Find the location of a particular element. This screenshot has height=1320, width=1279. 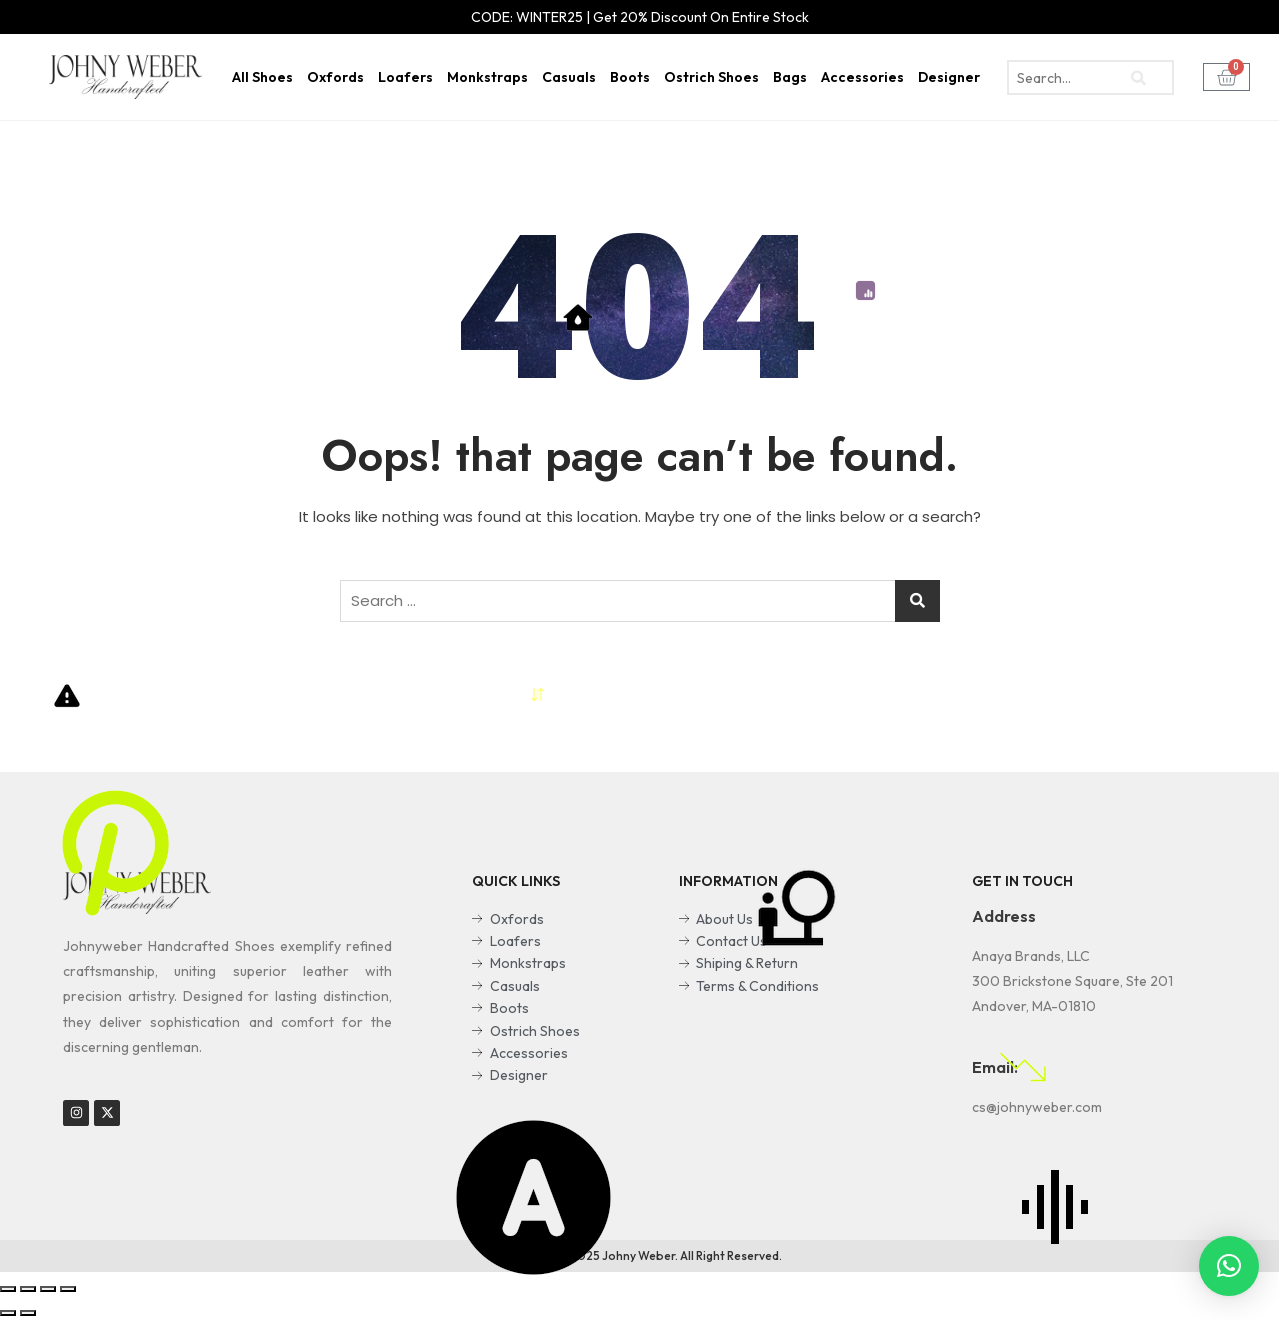

indicates water damage or leak detected in home is located at coordinates (578, 318).